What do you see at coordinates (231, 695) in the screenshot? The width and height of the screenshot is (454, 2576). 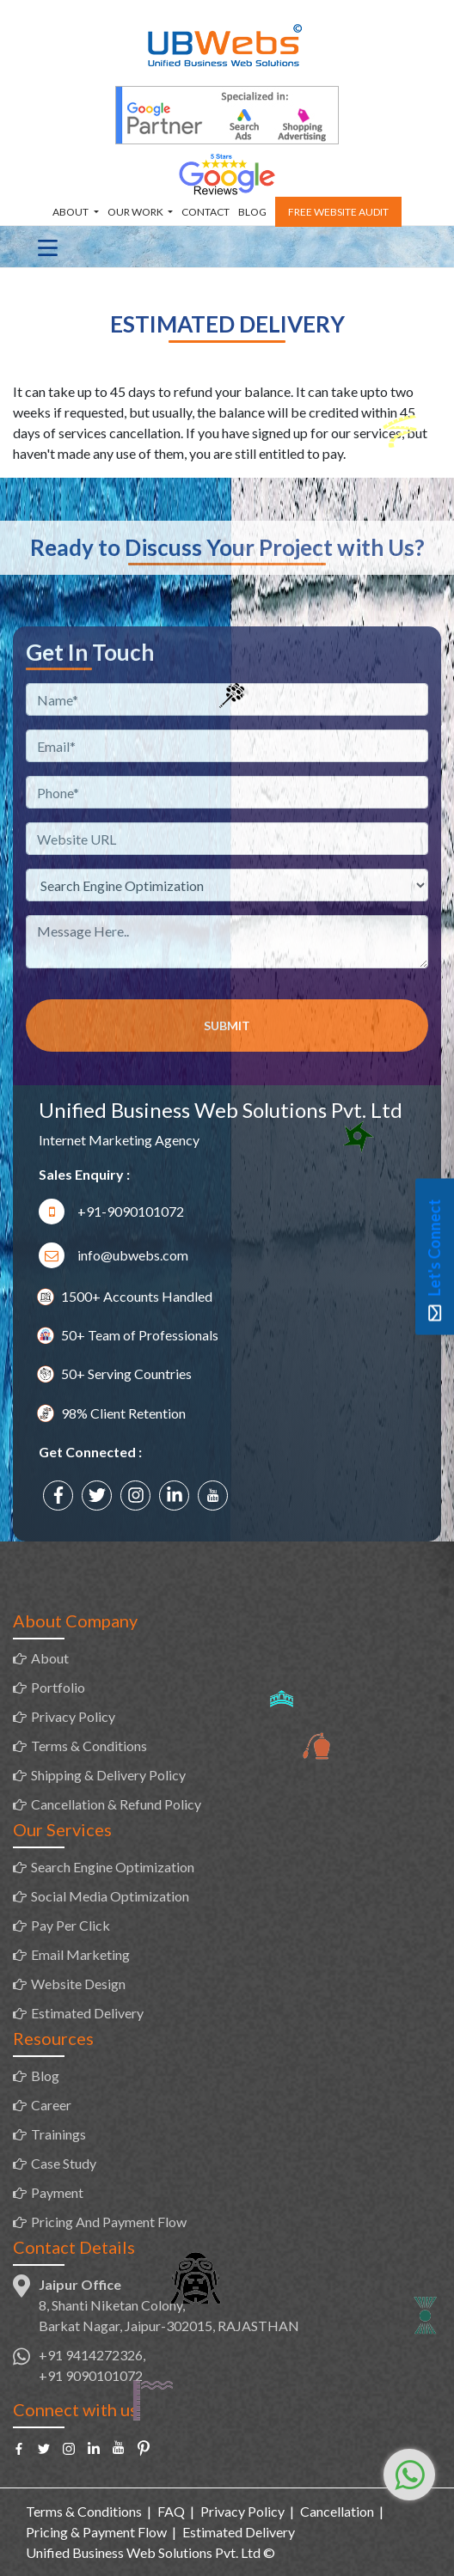 I see `select grenade weapon in inventory` at bounding box center [231, 695].